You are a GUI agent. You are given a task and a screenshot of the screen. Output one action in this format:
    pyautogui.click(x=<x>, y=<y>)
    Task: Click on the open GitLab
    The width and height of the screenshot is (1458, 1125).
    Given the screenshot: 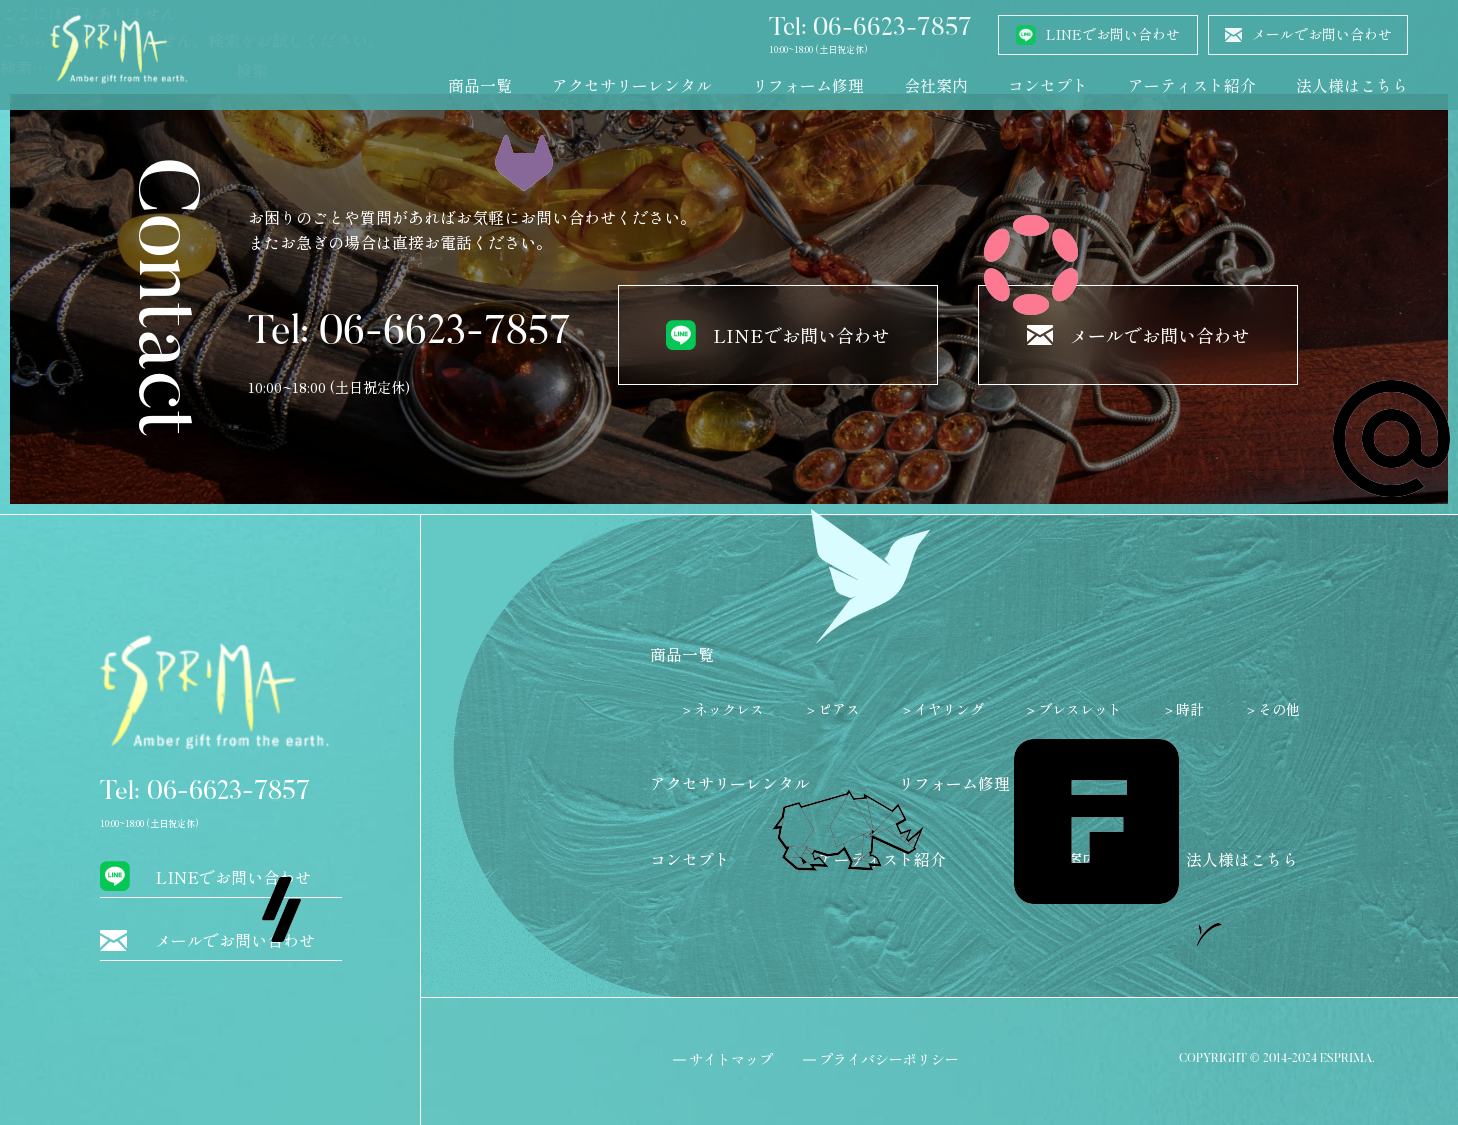 What is the action you would take?
    pyautogui.click(x=524, y=163)
    